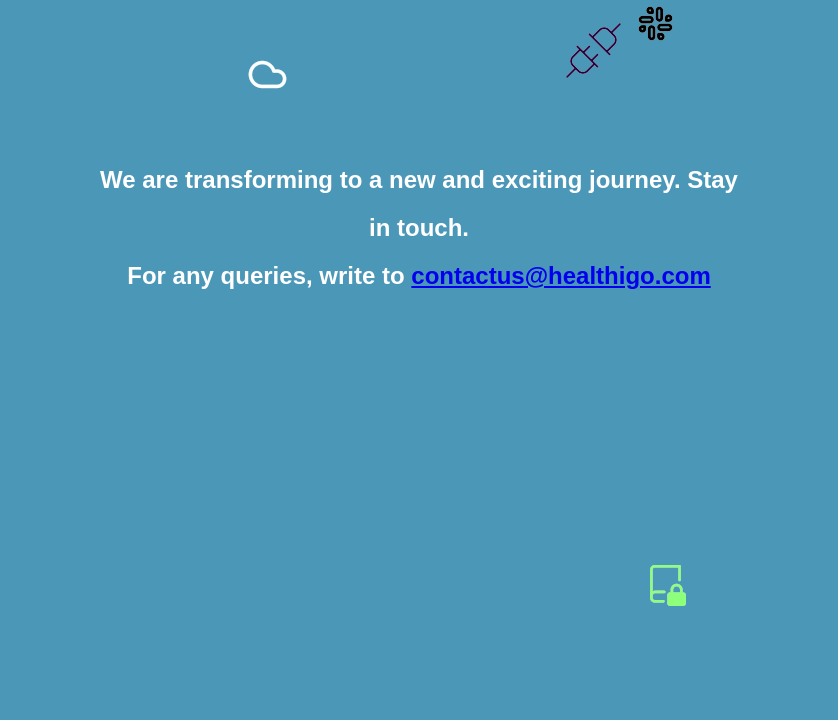 Image resolution: width=838 pixels, height=720 pixels. What do you see at coordinates (267, 74) in the screenshot?
I see `access cloud storage` at bounding box center [267, 74].